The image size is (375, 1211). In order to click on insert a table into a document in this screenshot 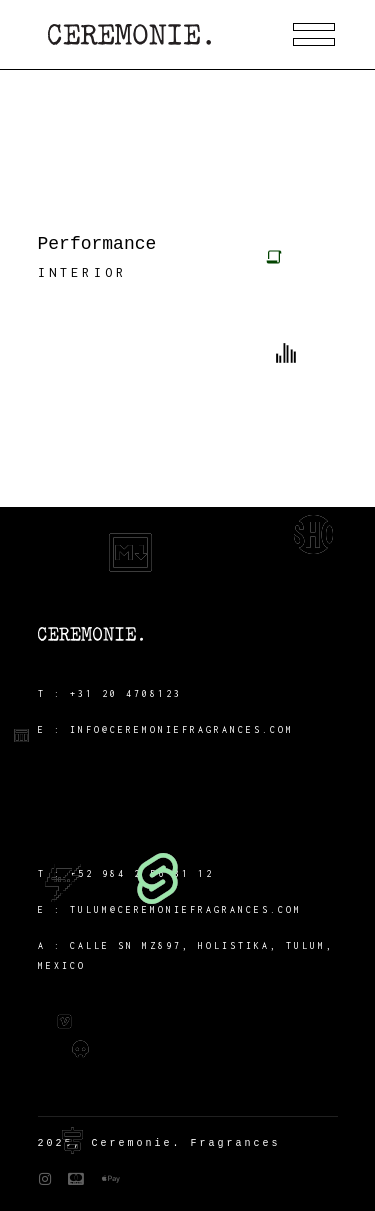, I will do `click(21, 735)`.